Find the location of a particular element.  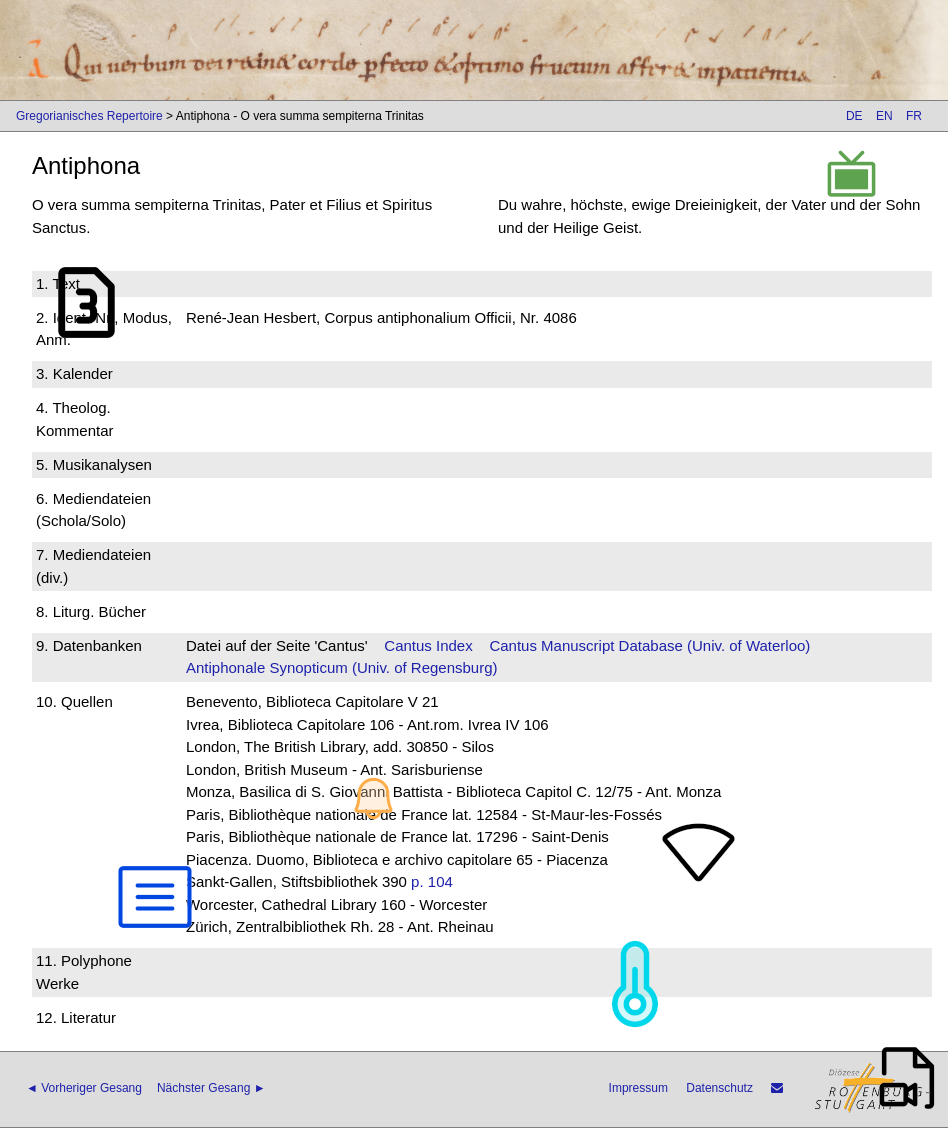

view article or document is located at coordinates (155, 897).